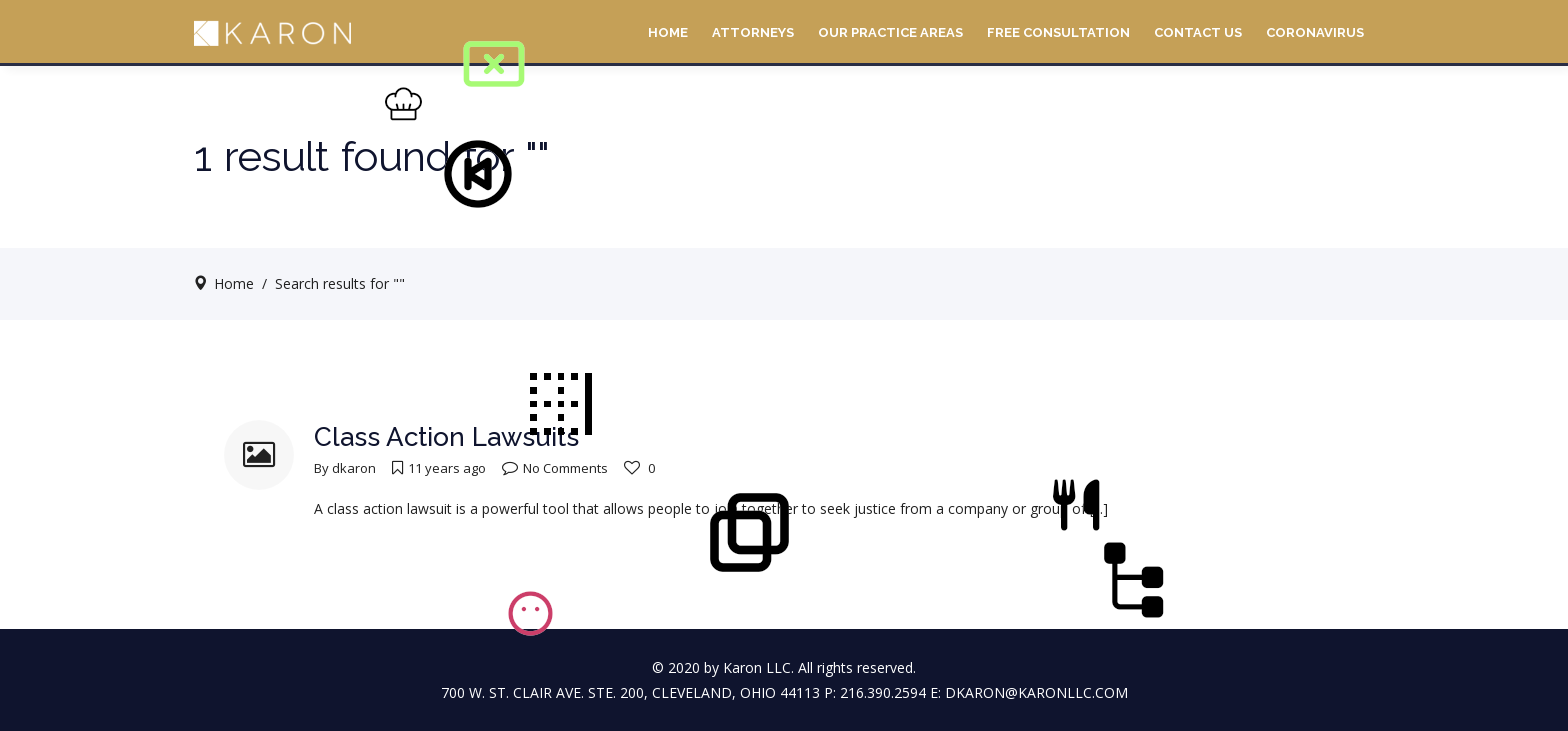  Describe the element at coordinates (749, 532) in the screenshot. I see `view overlapping layers or intersecting objects` at that location.